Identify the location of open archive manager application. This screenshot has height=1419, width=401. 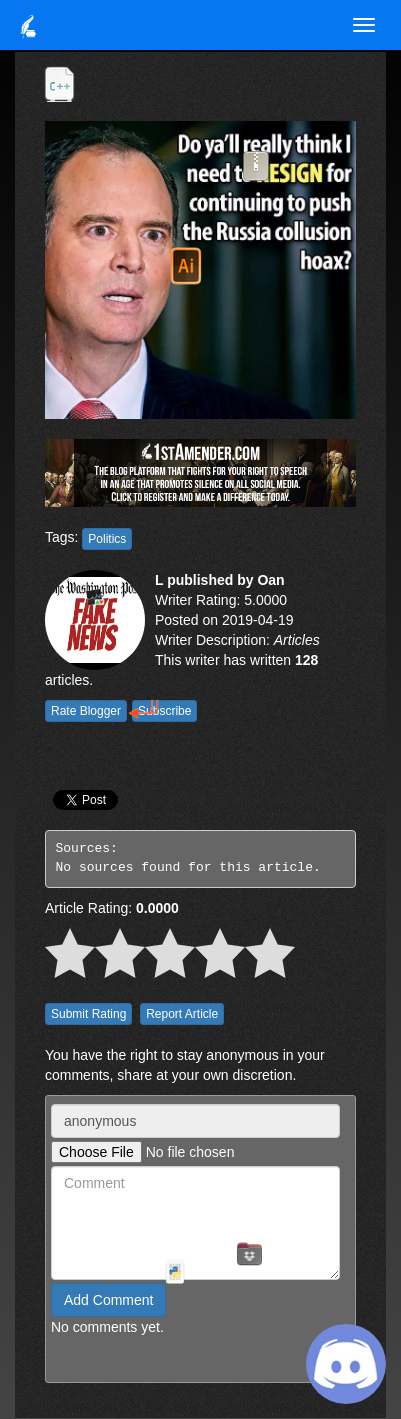
(256, 166).